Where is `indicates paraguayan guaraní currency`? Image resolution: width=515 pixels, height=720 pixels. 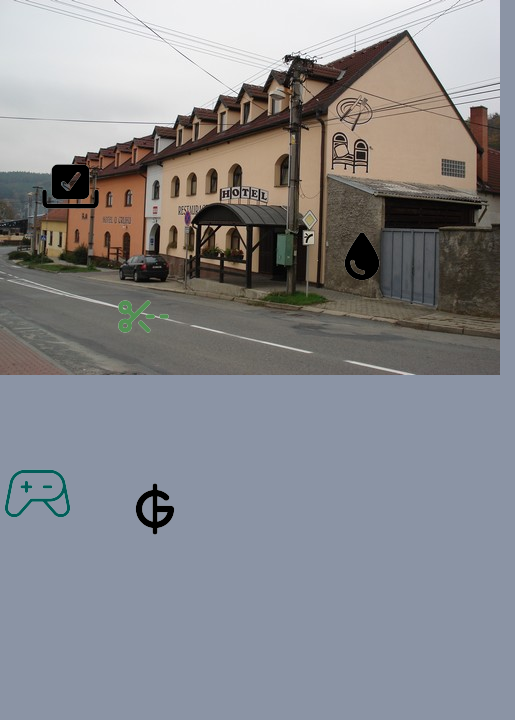
indicates paraguayan guaraní currency is located at coordinates (155, 509).